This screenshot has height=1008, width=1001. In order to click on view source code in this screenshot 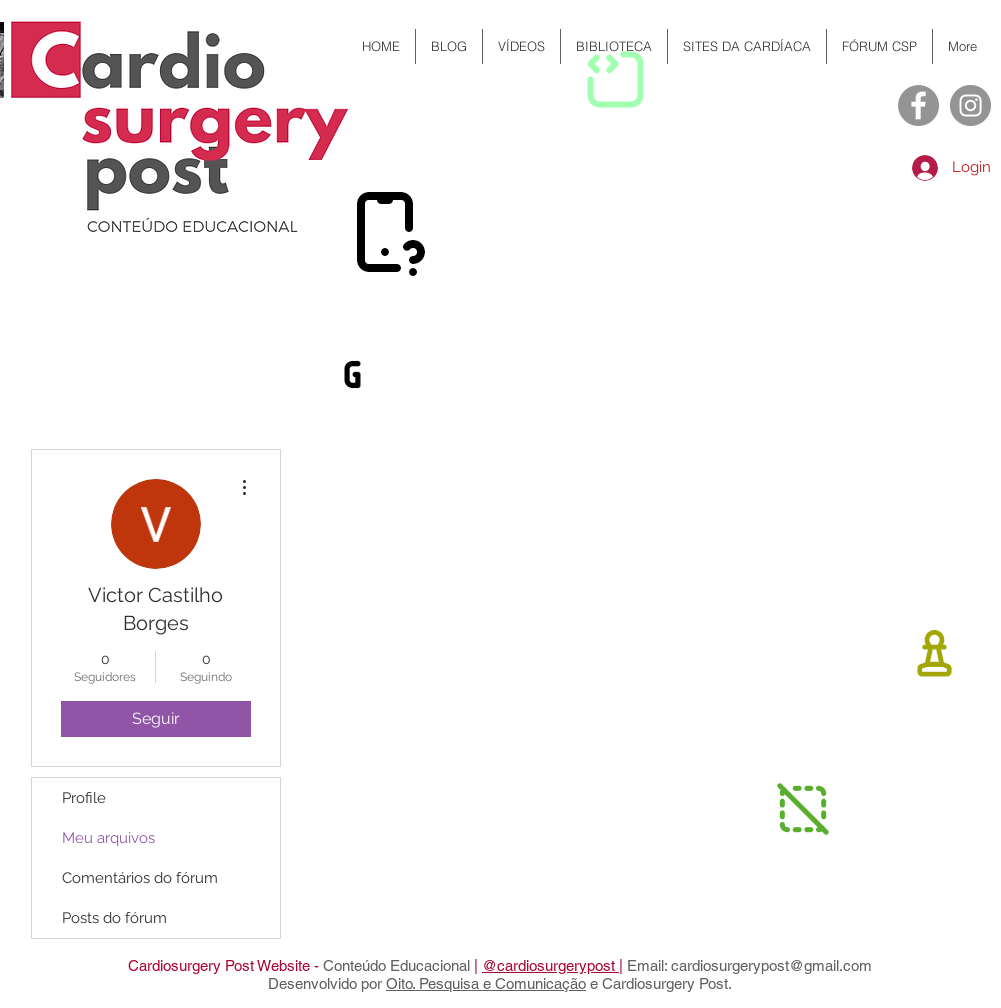, I will do `click(615, 79)`.